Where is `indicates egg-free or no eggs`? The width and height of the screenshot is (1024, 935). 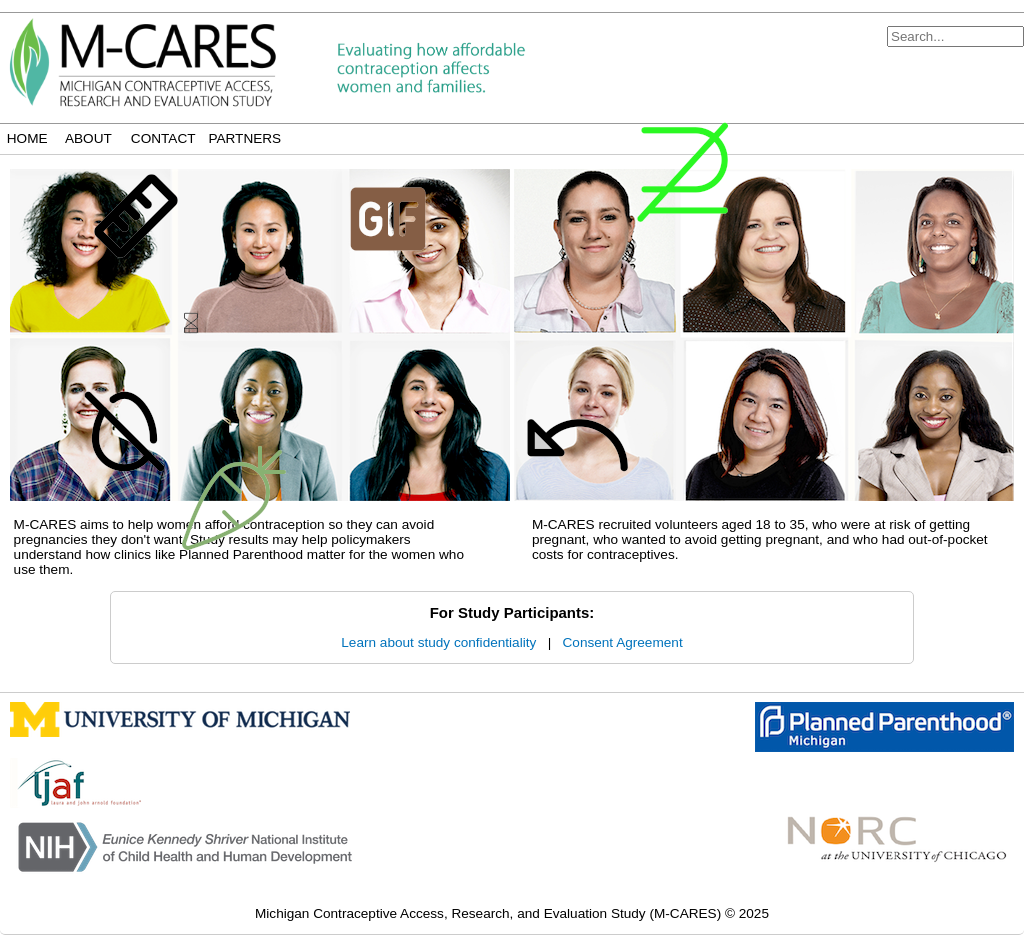
indicates egg-free or no eggs is located at coordinates (124, 431).